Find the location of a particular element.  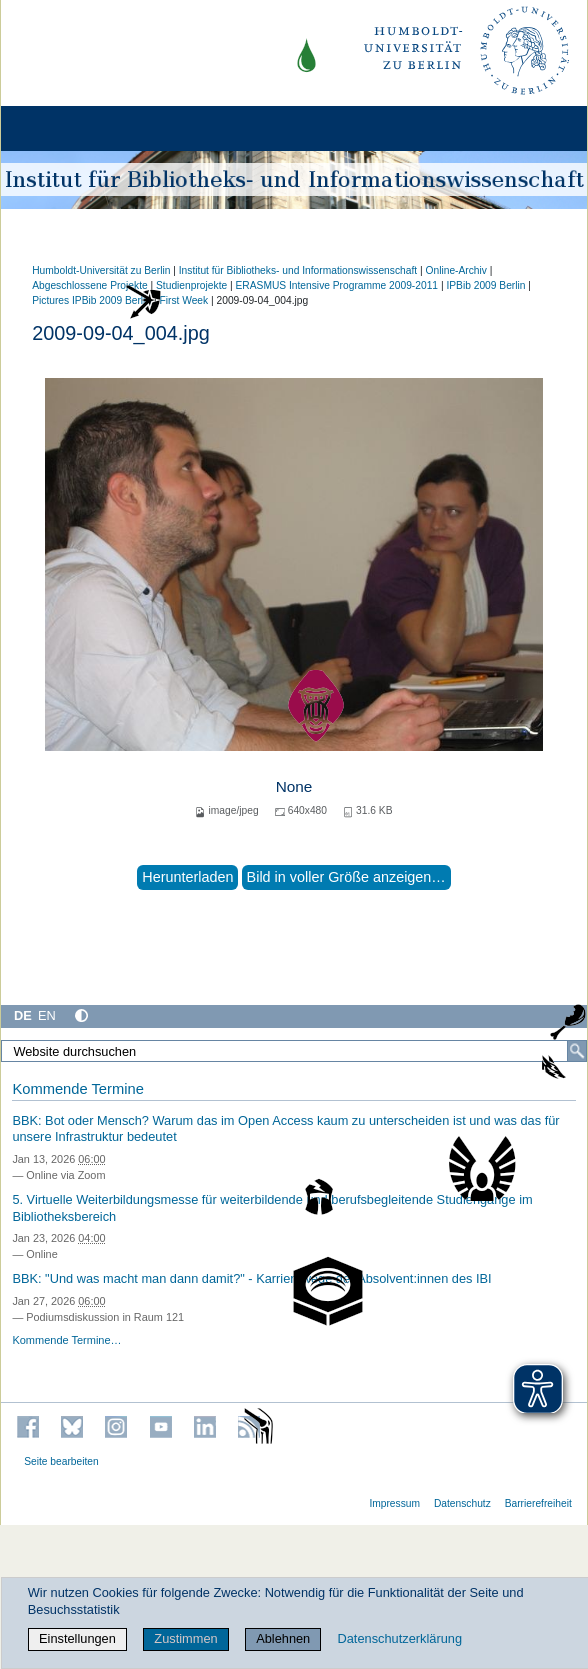

indicates damage reflection or counterattack ability is located at coordinates (143, 302).